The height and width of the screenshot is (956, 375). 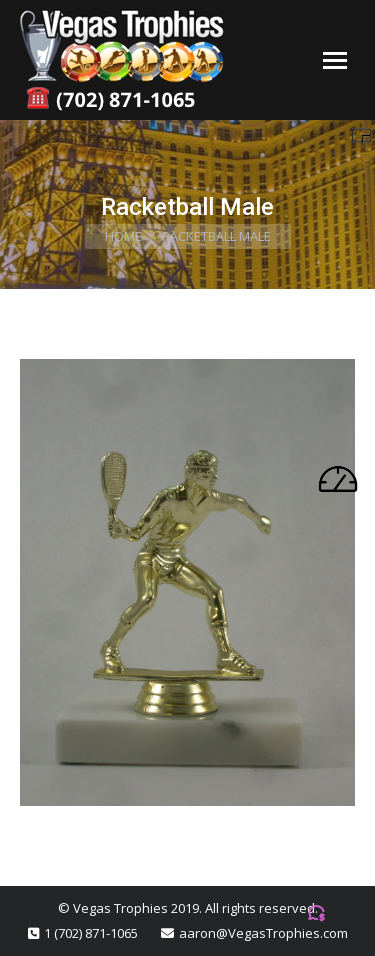 What do you see at coordinates (316, 912) in the screenshot?
I see `send or receive payment messages` at bounding box center [316, 912].